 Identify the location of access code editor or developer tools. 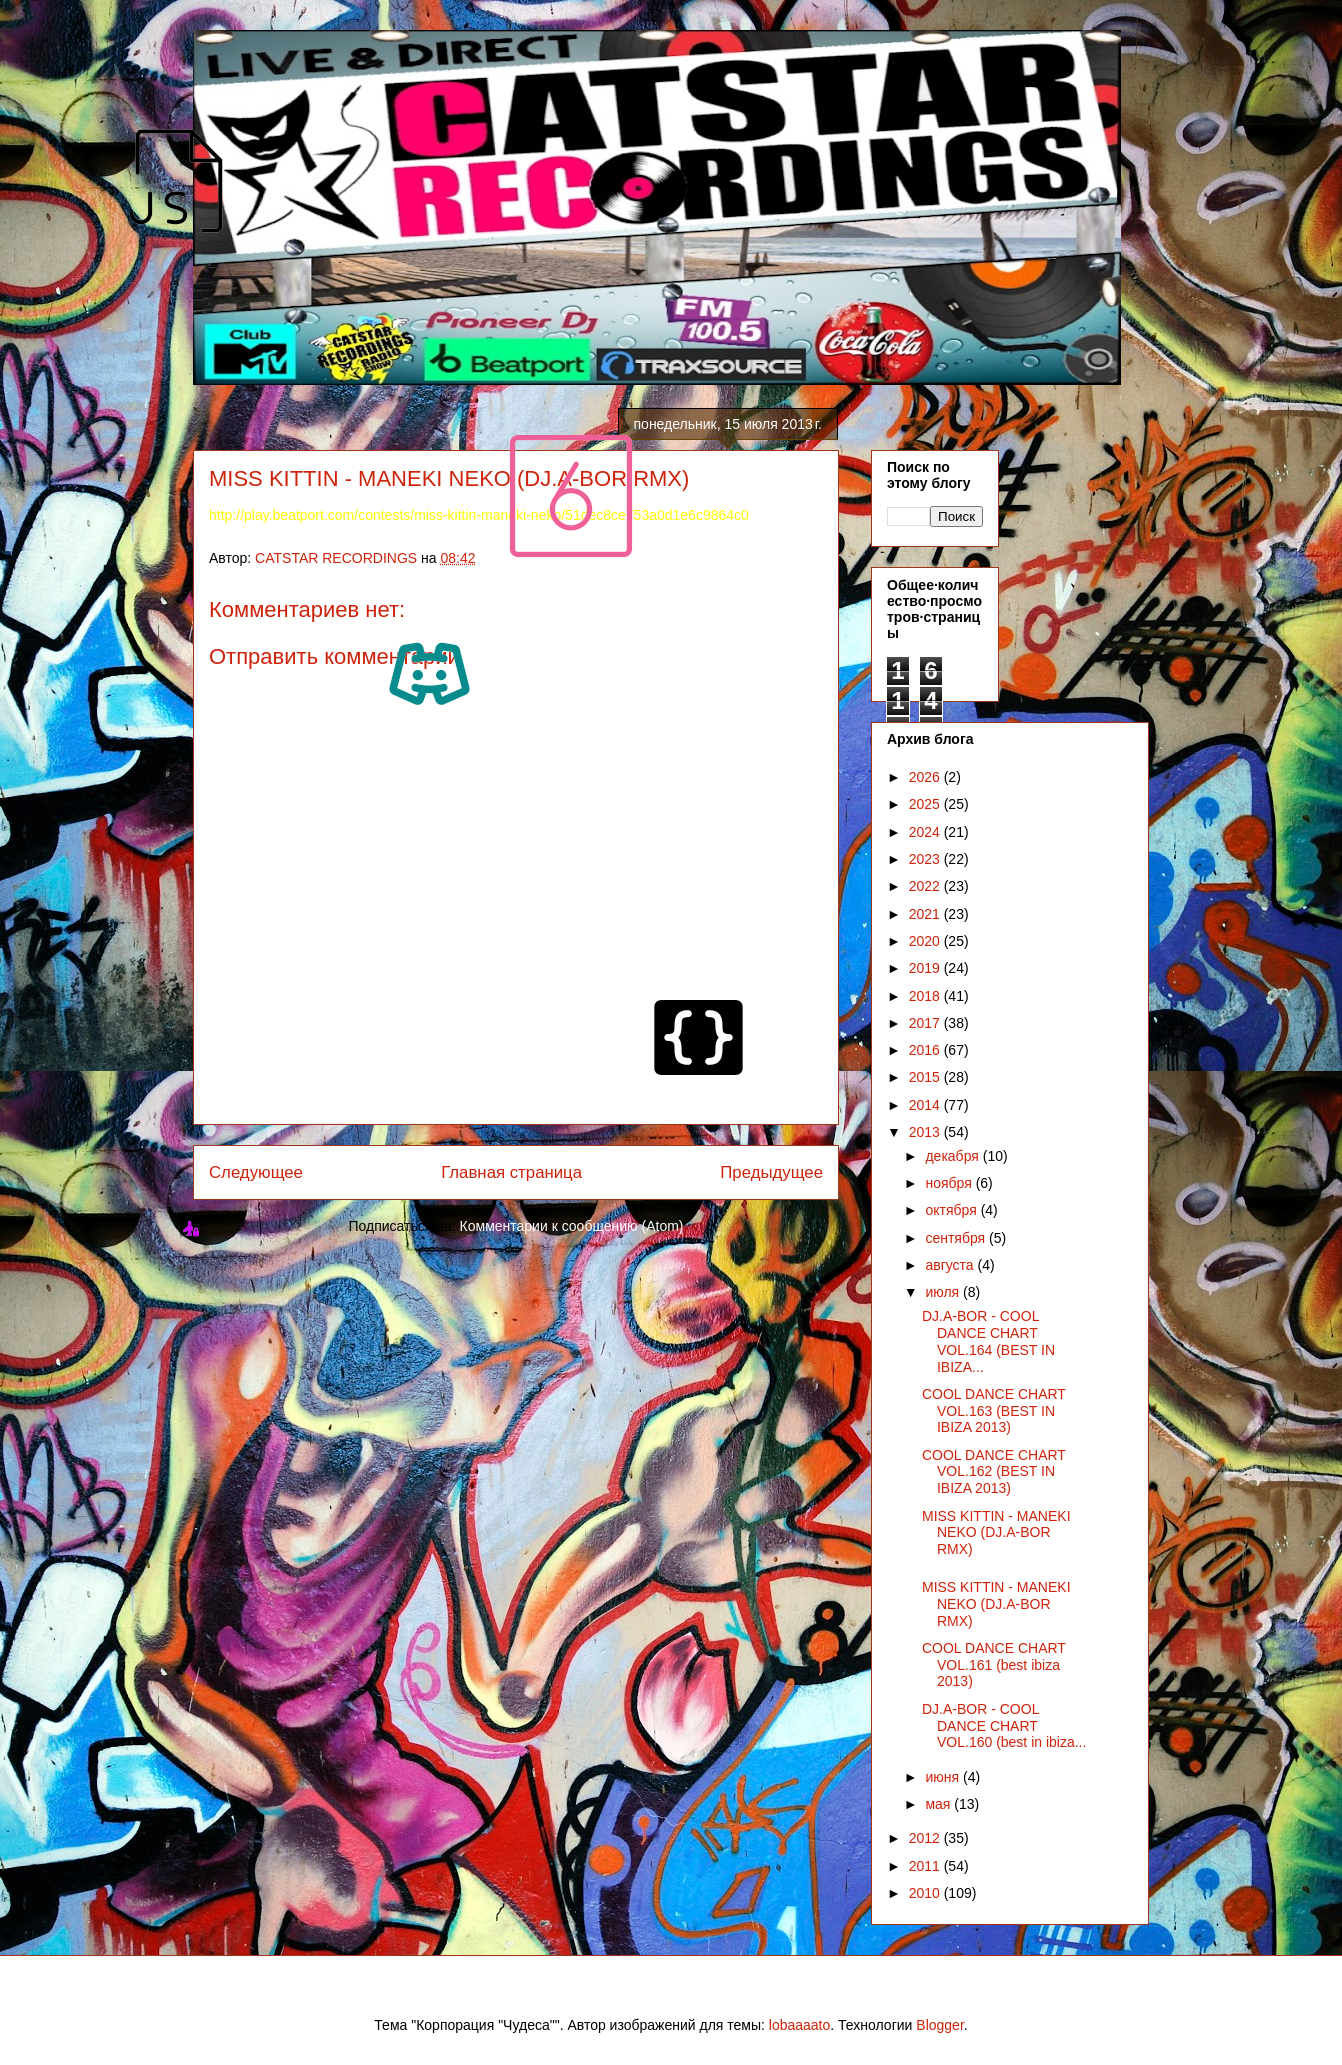
(698, 1037).